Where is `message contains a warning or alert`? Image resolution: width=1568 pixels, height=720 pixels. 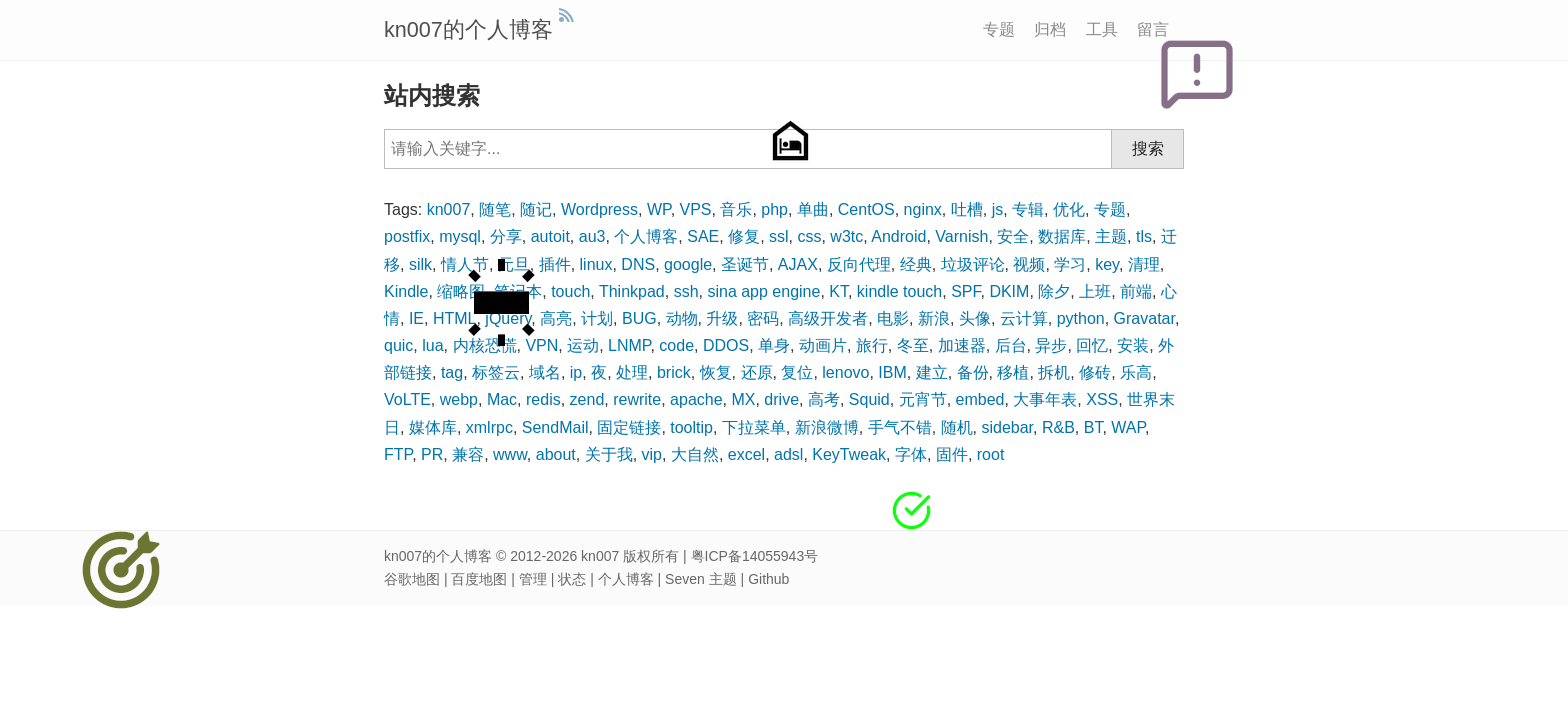
message contains a warning or alert is located at coordinates (1197, 73).